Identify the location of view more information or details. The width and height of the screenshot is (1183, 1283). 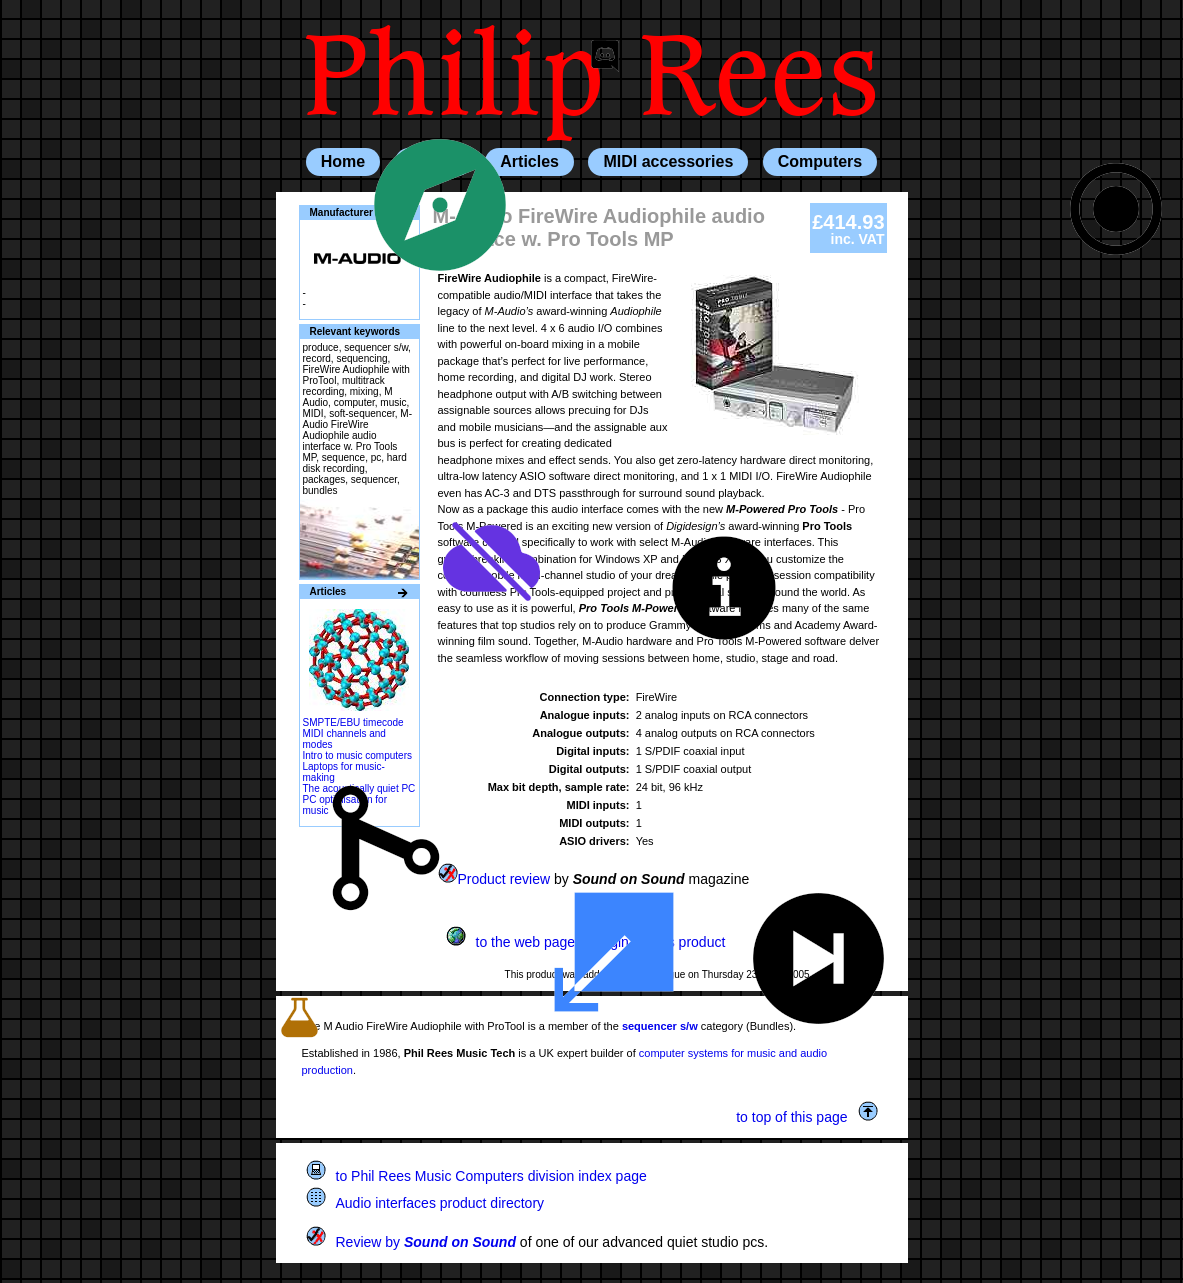
(724, 588).